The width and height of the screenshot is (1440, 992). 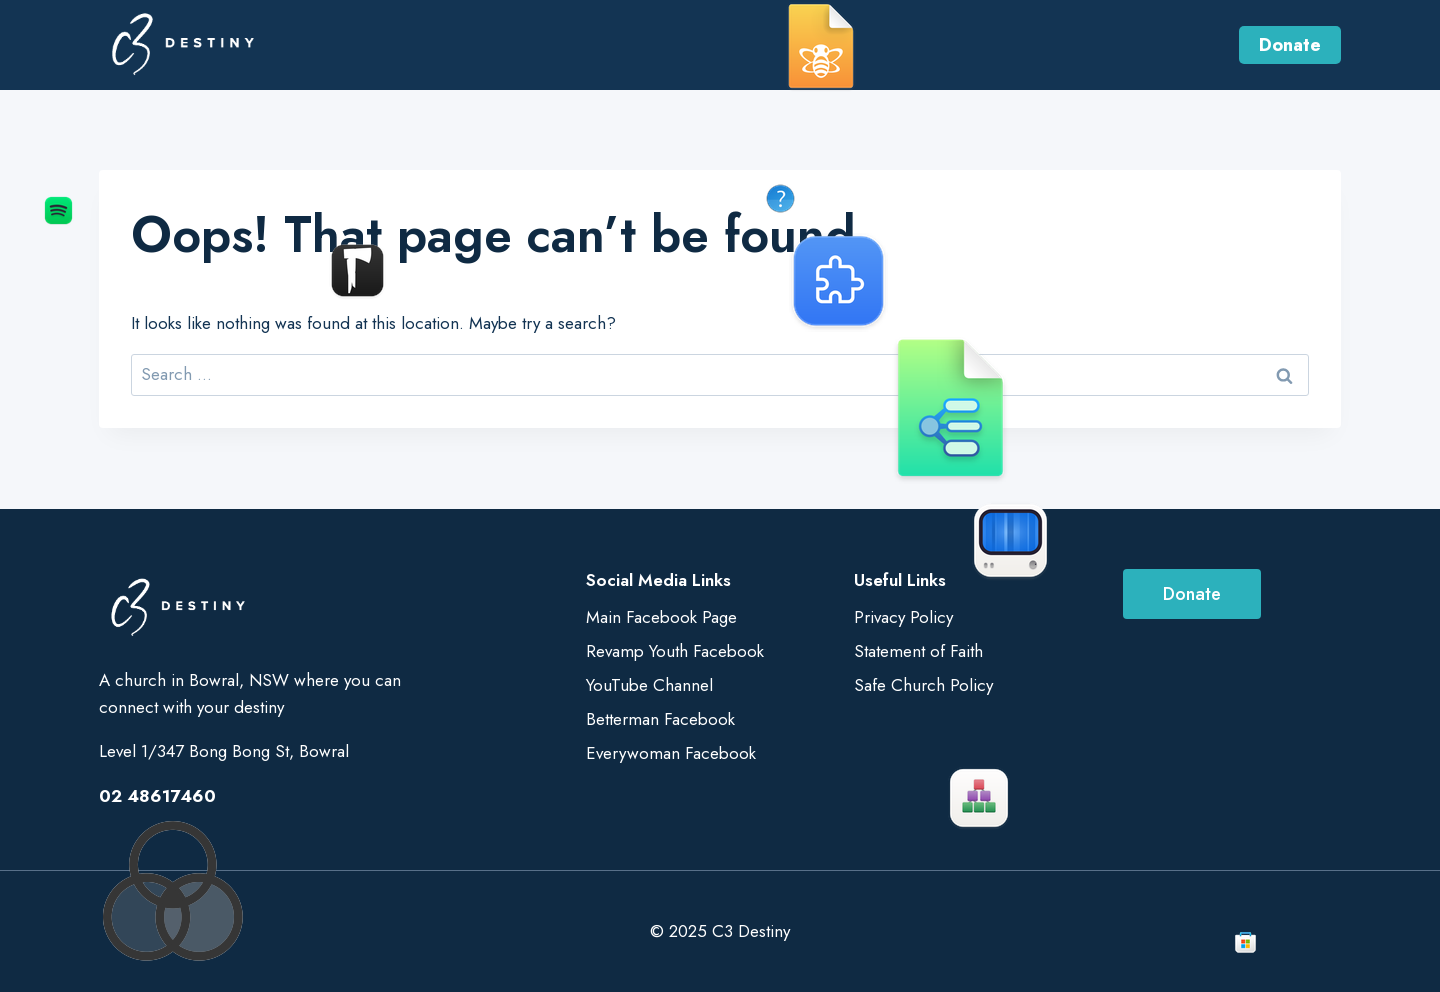 I want to click on launch The Long Dark game, so click(x=357, y=270).